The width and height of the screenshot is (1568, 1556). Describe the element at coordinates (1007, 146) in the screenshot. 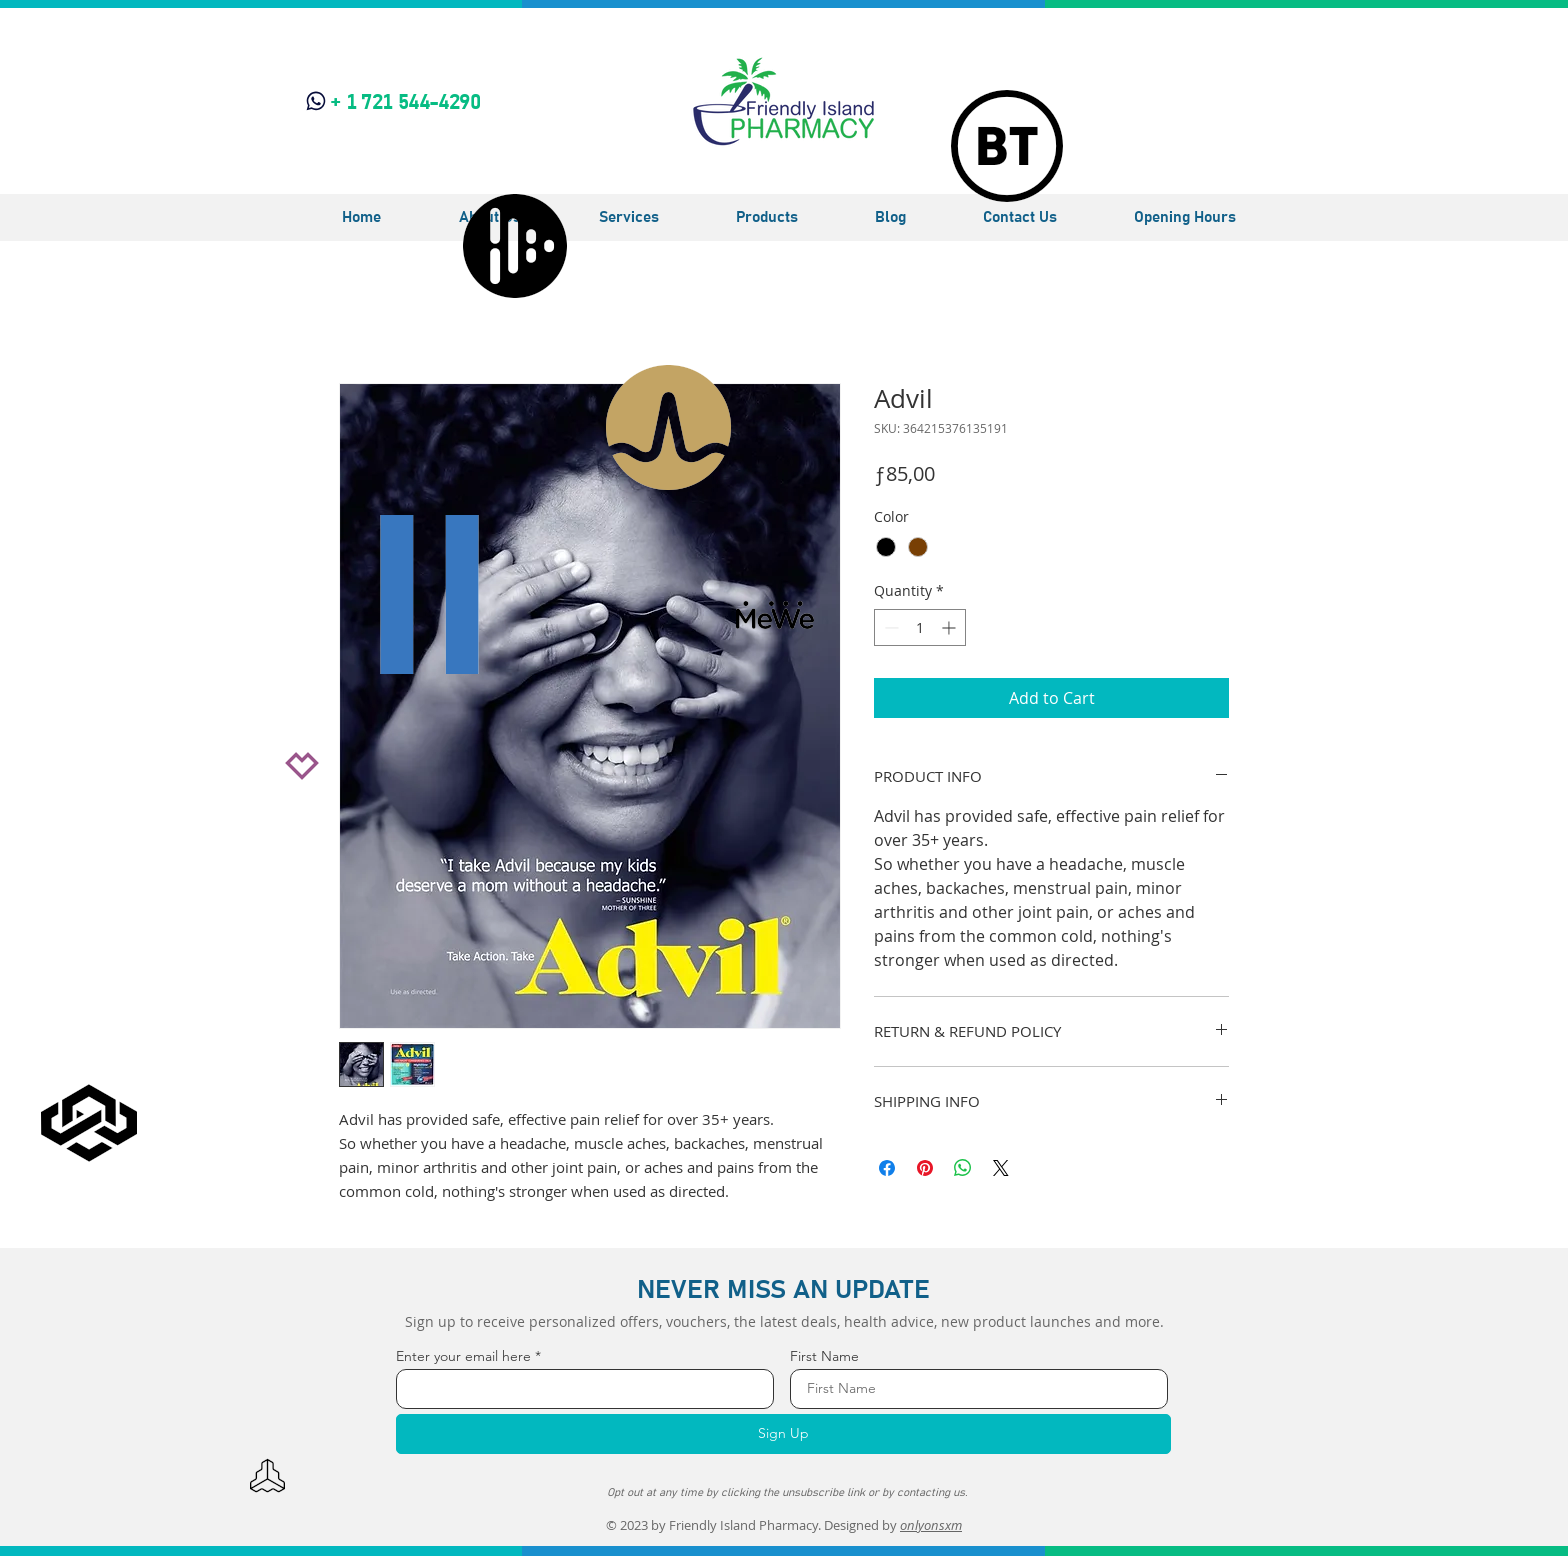

I see `BT (British Telecom) company logo` at that location.